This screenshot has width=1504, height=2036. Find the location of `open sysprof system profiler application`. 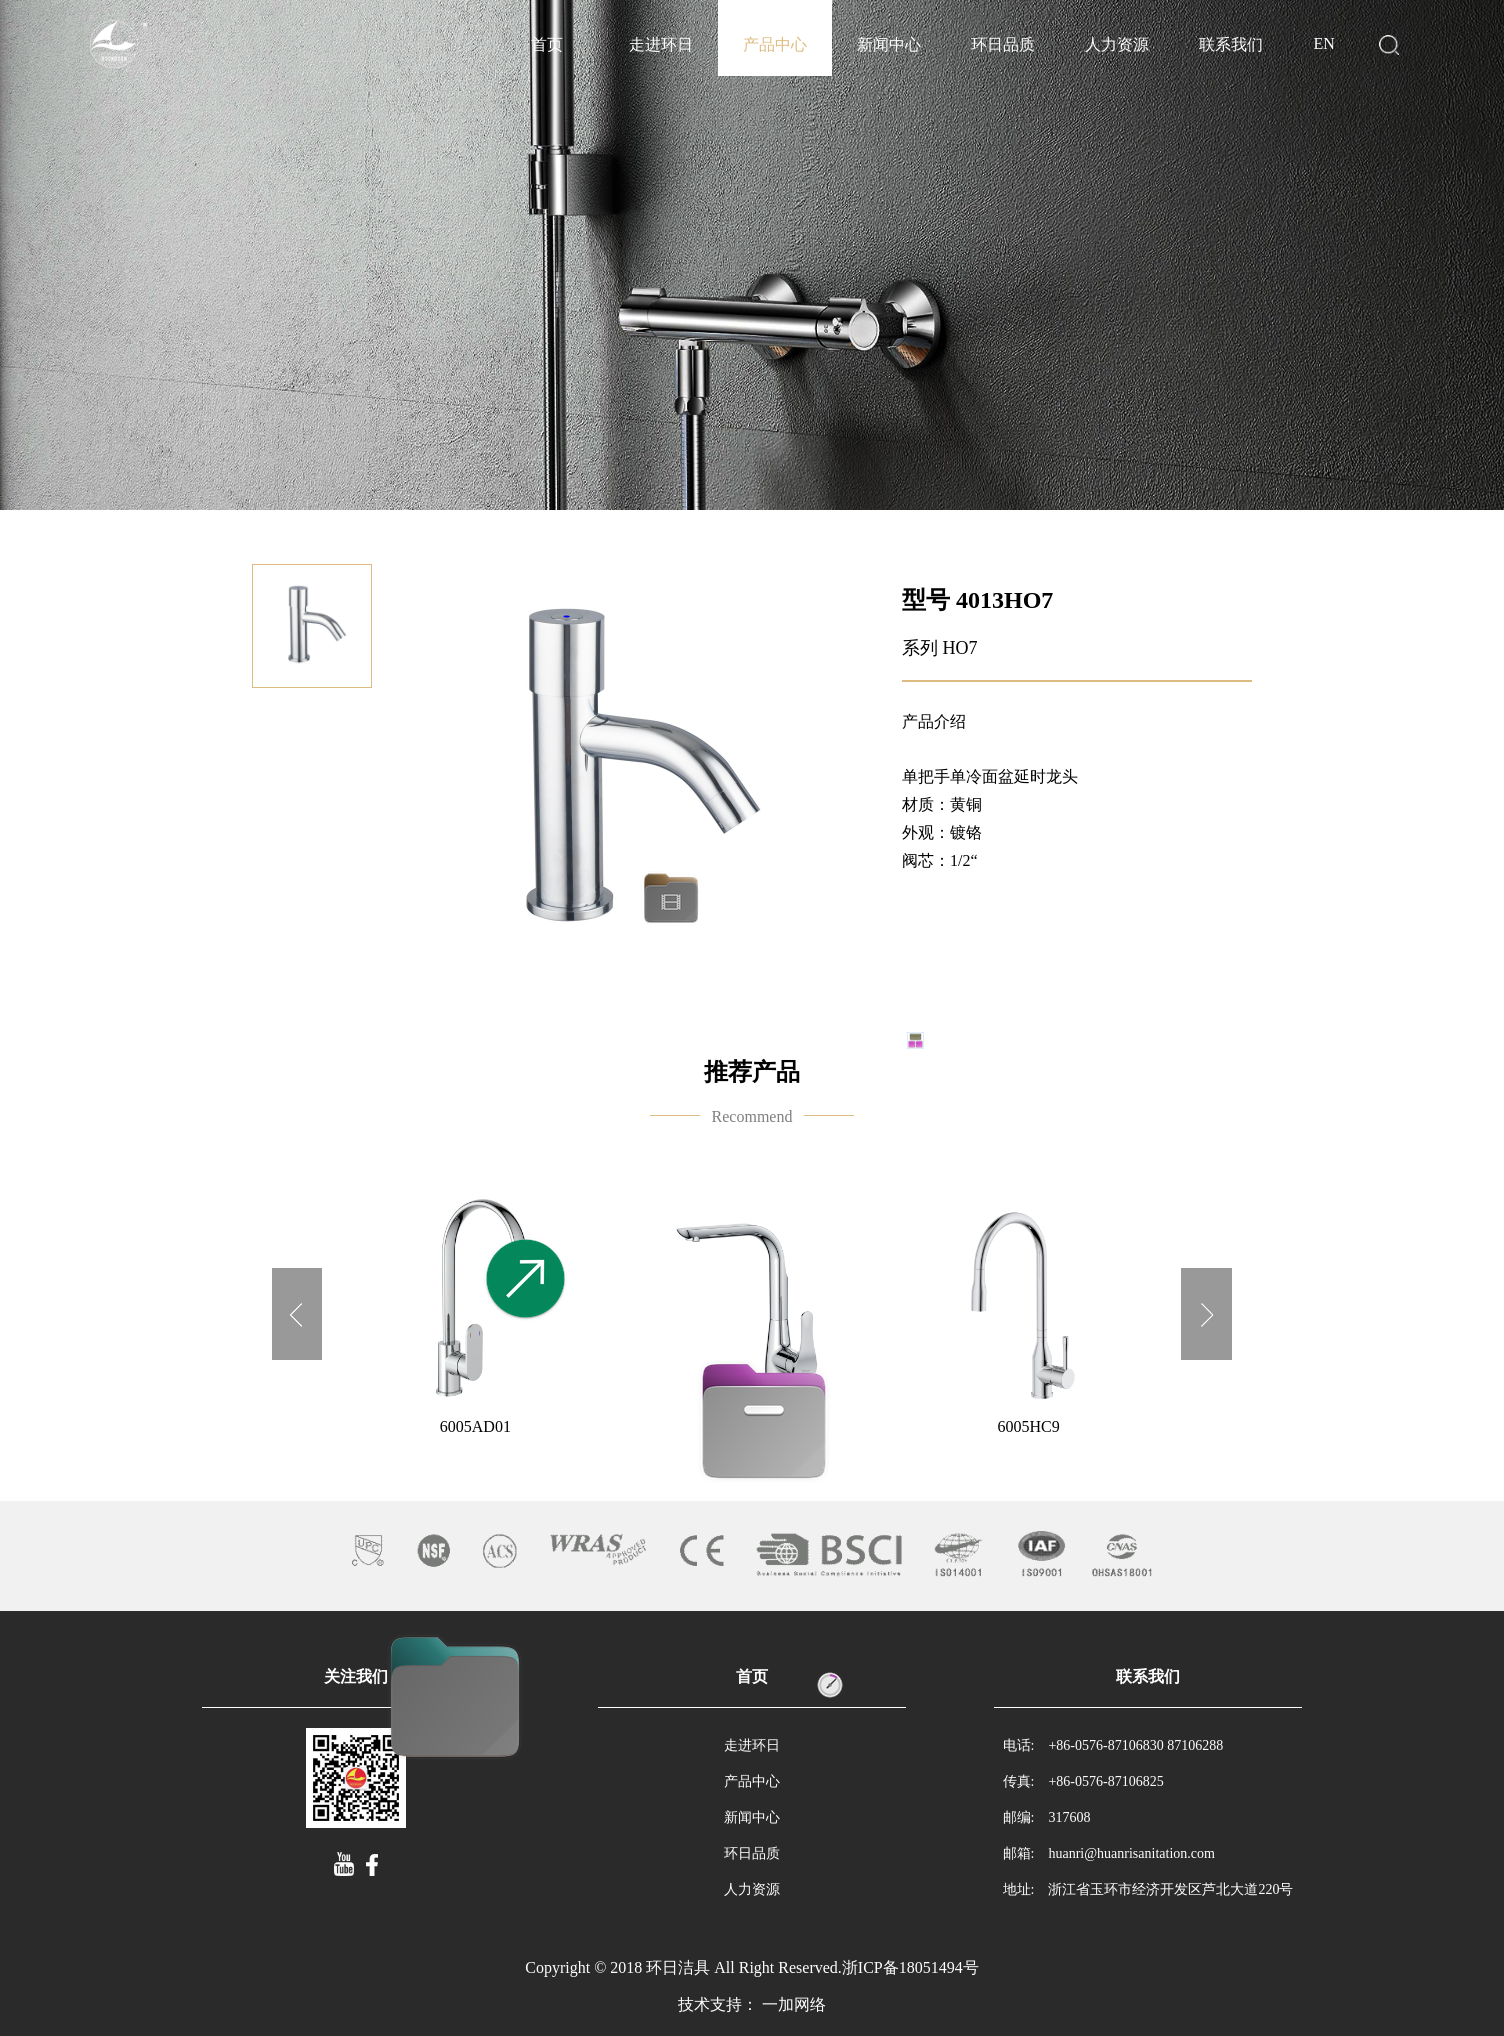

open sysprof system profiler application is located at coordinates (830, 1685).